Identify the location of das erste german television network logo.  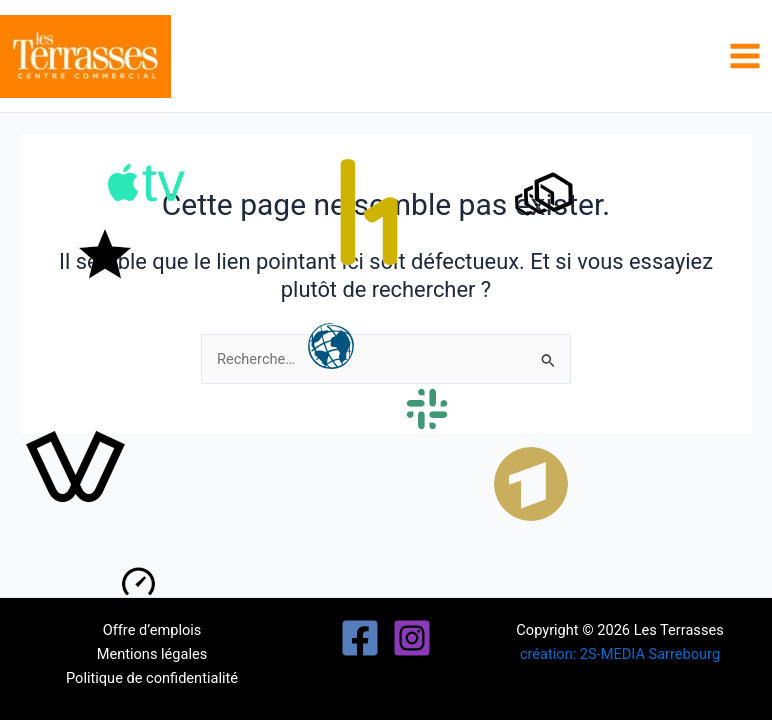
(531, 484).